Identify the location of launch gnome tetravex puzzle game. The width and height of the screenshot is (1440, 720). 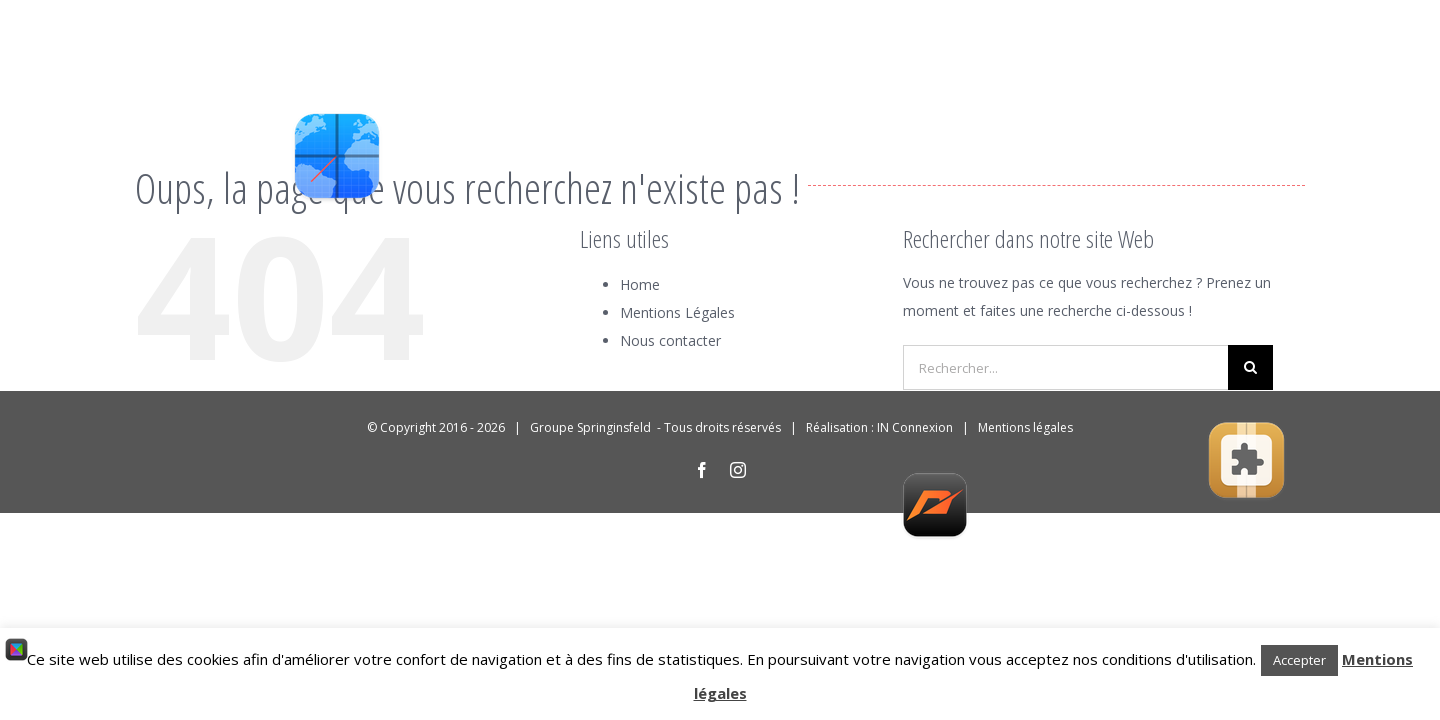
(16, 649).